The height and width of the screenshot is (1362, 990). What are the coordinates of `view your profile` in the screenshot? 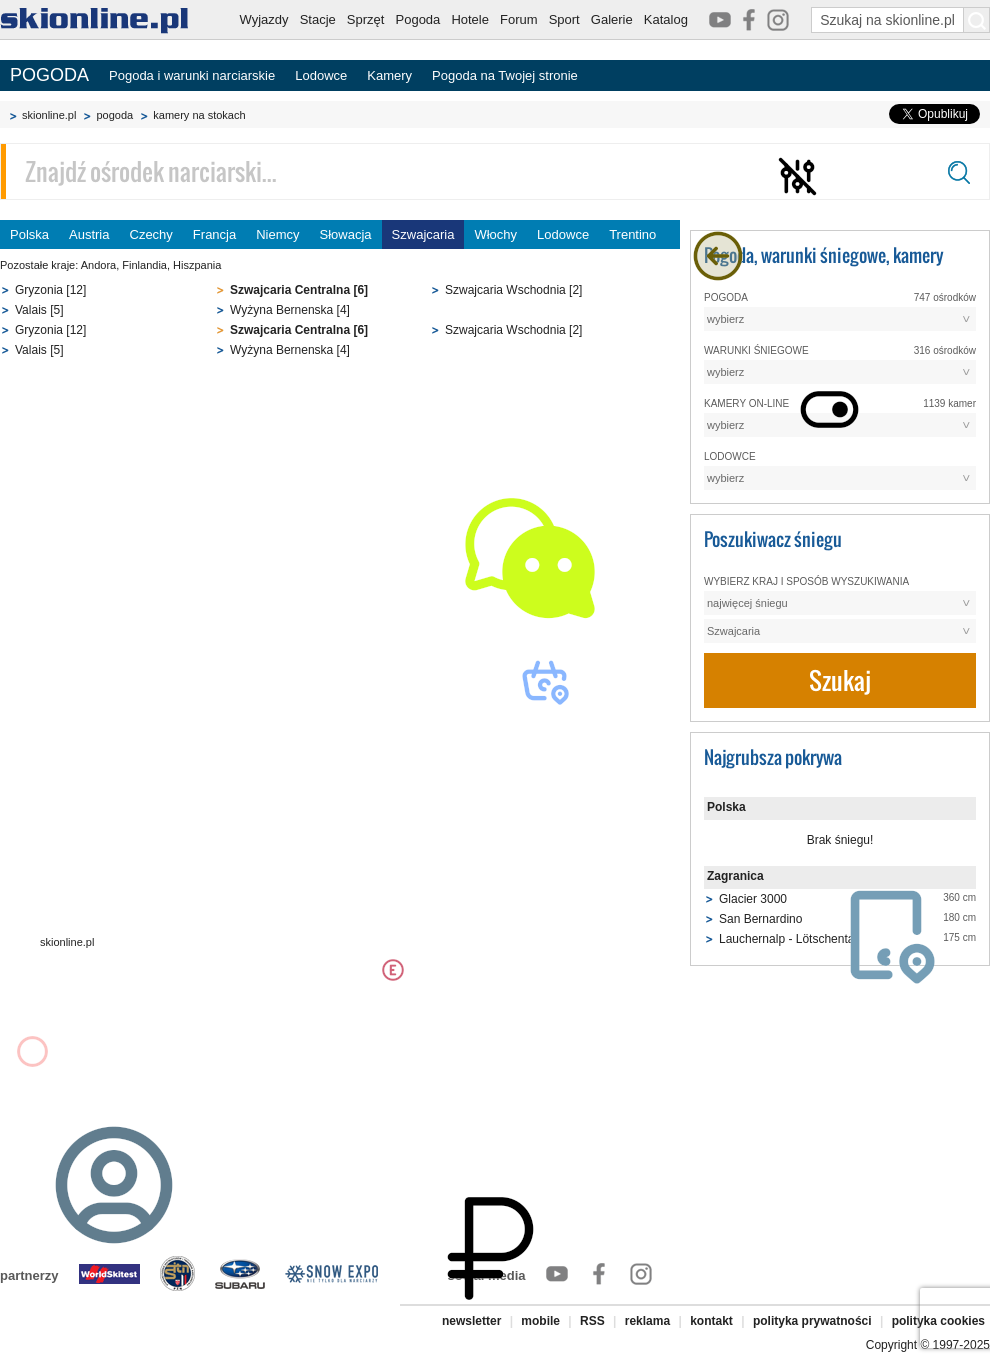 It's located at (114, 1185).